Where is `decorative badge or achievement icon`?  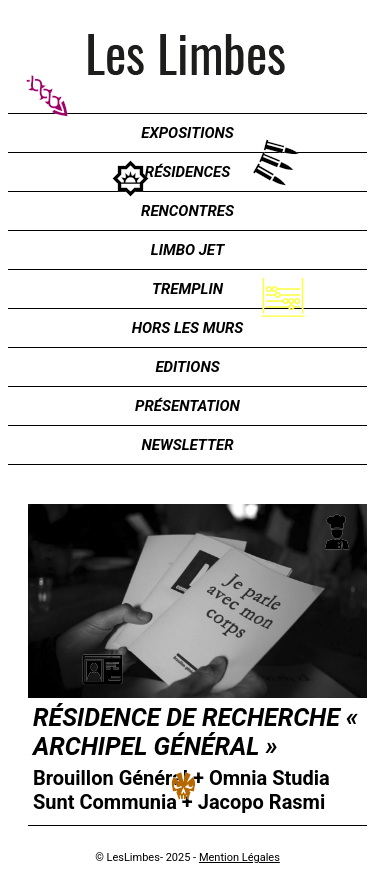
decorative badge or achievement icon is located at coordinates (130, 178).